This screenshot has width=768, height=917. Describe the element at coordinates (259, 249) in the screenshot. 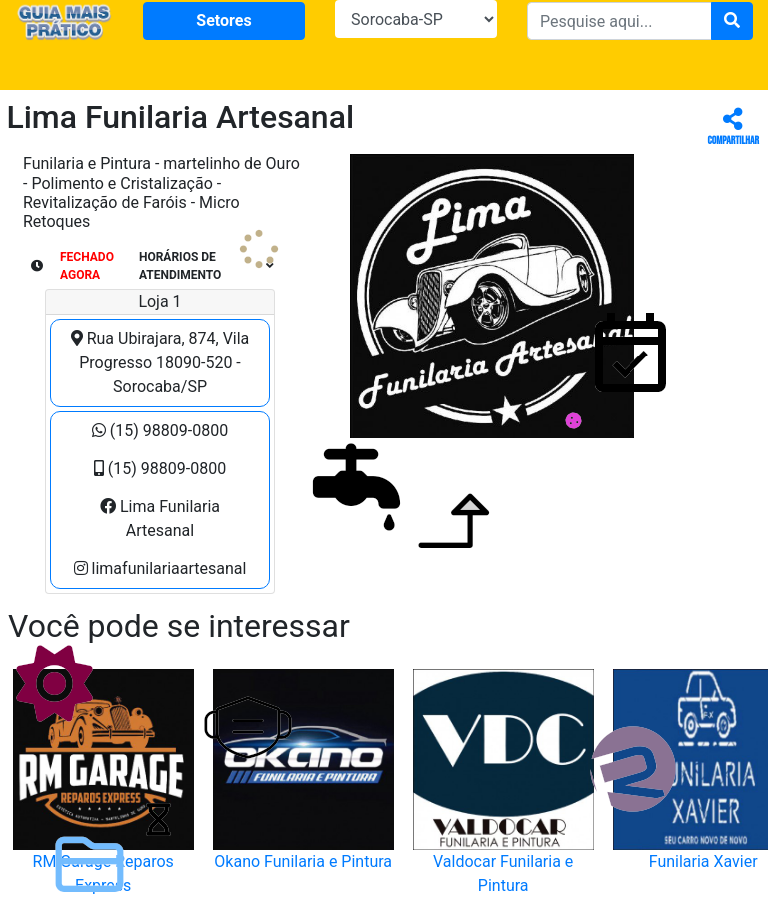

I see `indicates content is loading` at that location.